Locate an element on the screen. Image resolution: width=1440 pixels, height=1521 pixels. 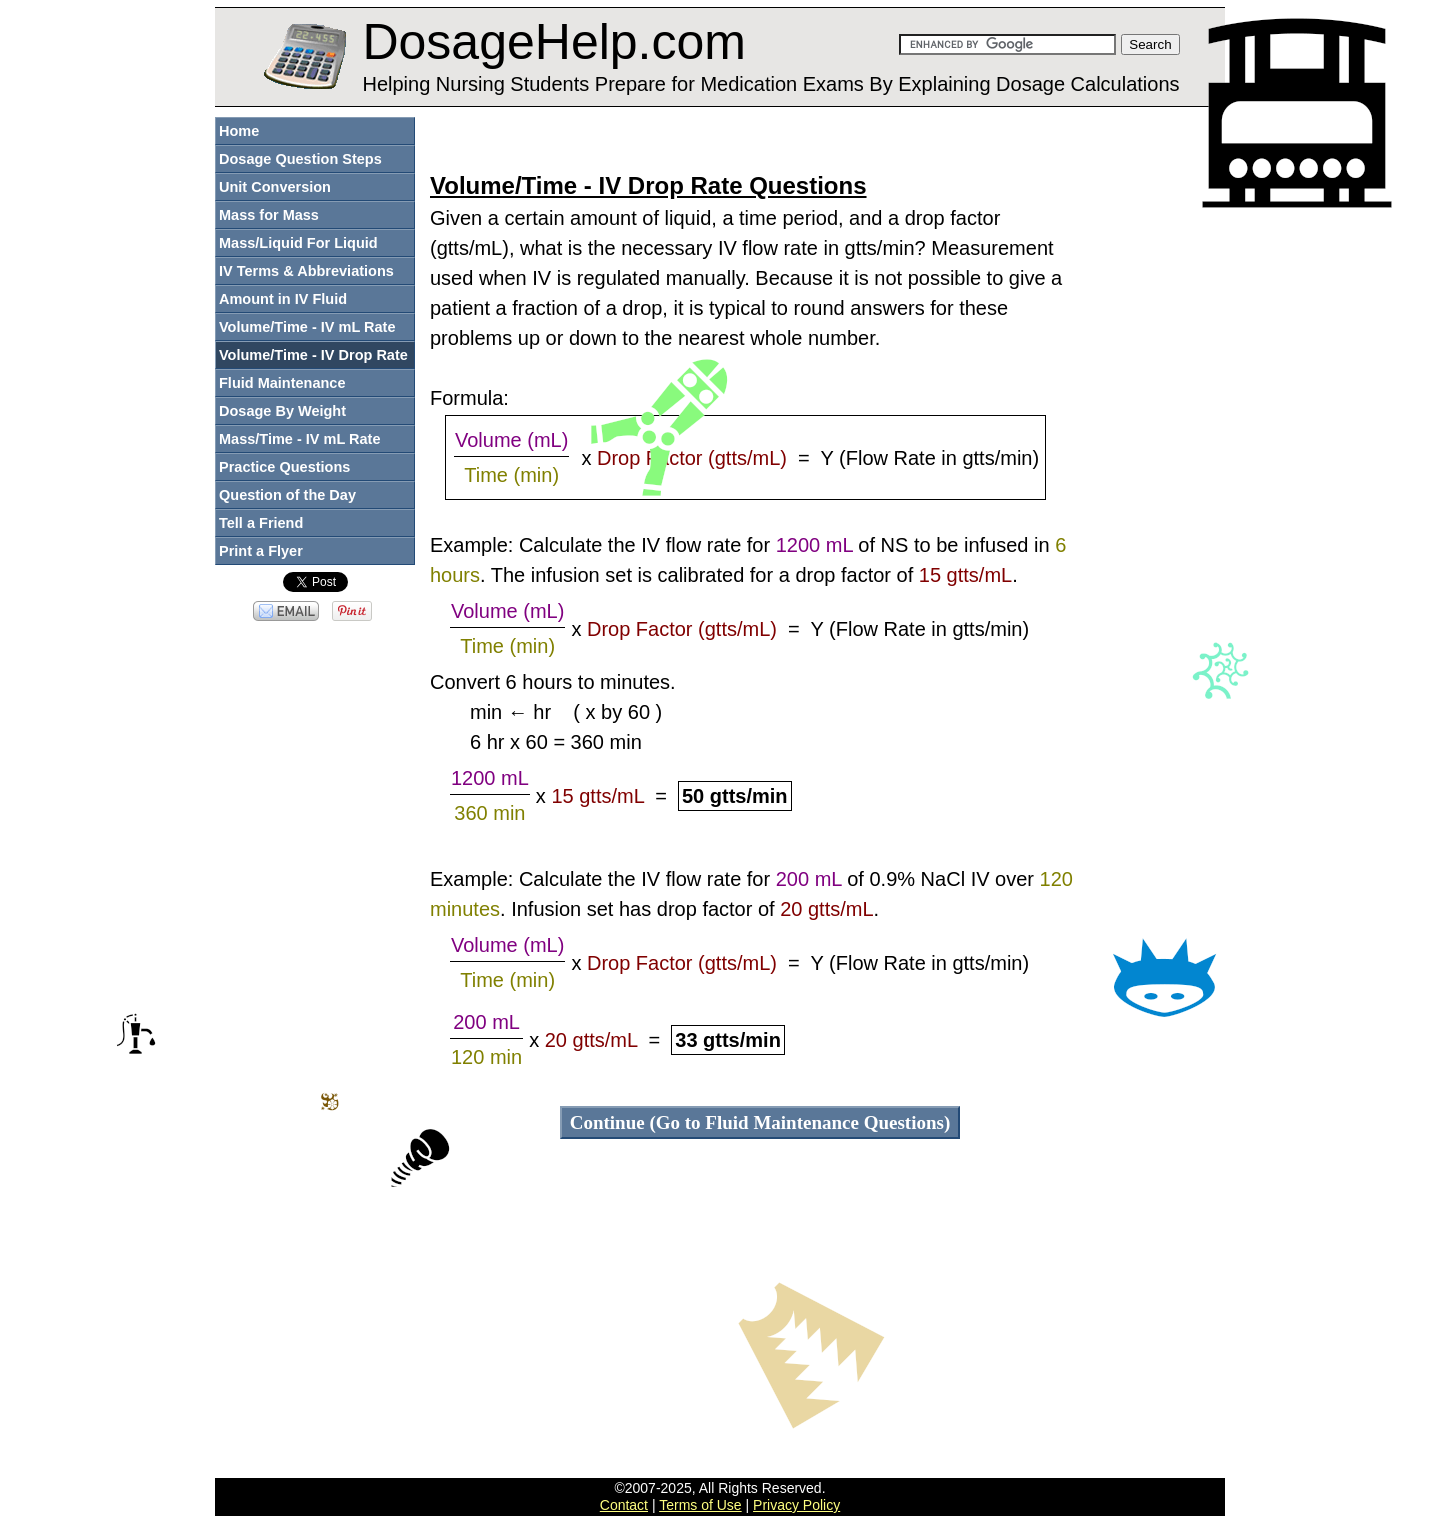
decorative flourish or ornamental design element is located at coordinates (1220, 670).